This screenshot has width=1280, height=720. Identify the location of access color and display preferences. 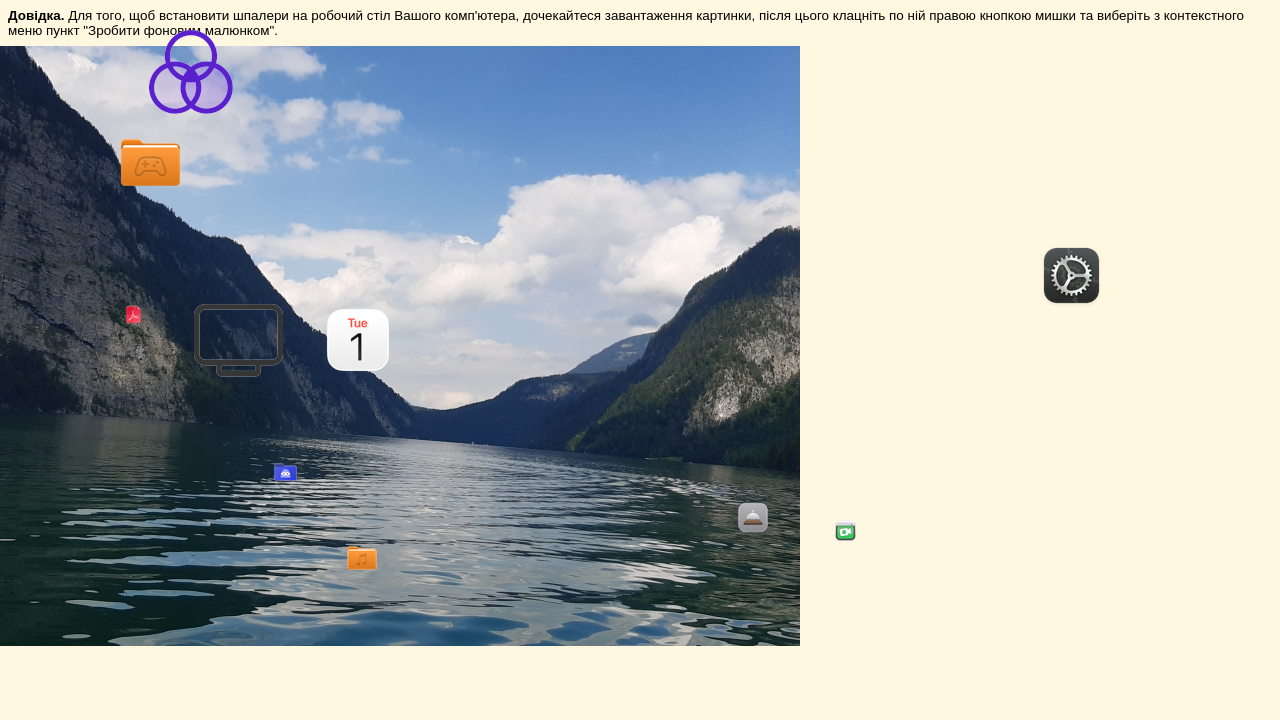
(191, 72).